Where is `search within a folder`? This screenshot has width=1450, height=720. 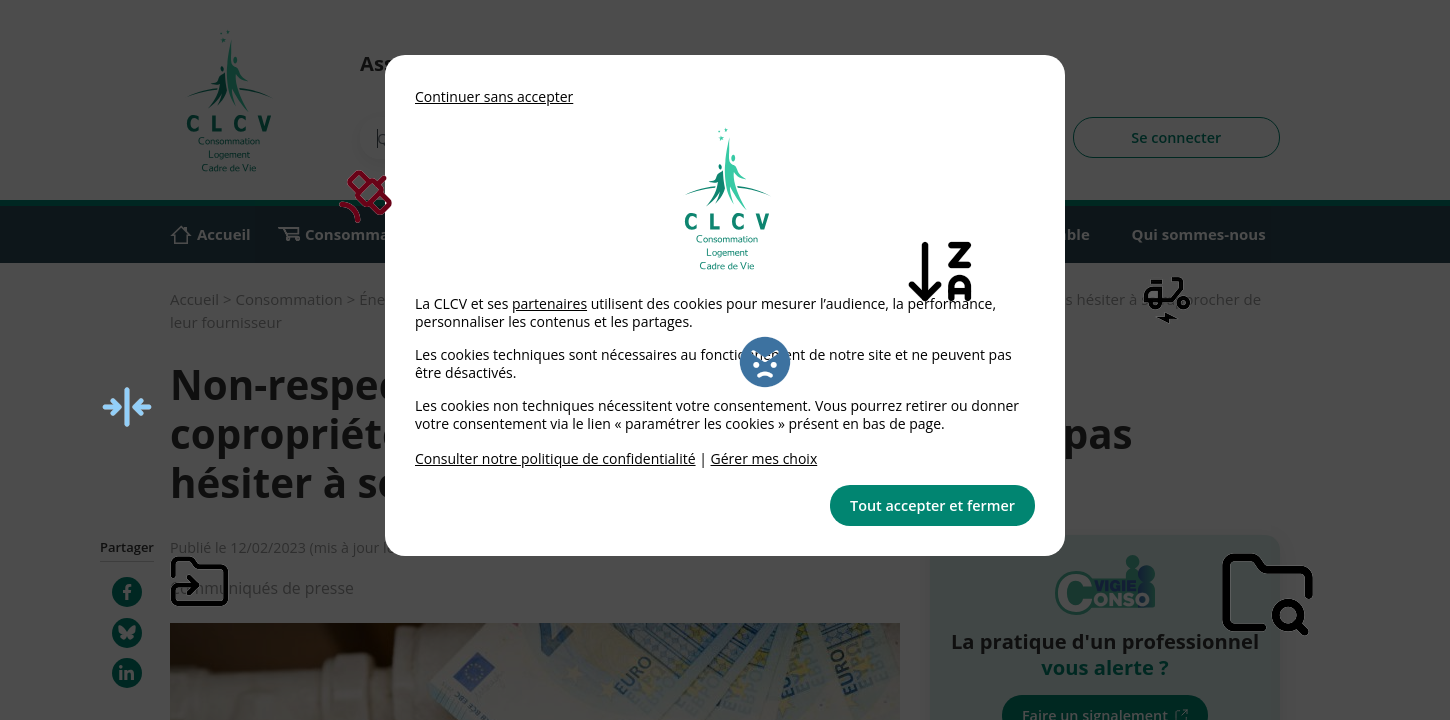
search within a folder is located at coordinates (1267, 594).